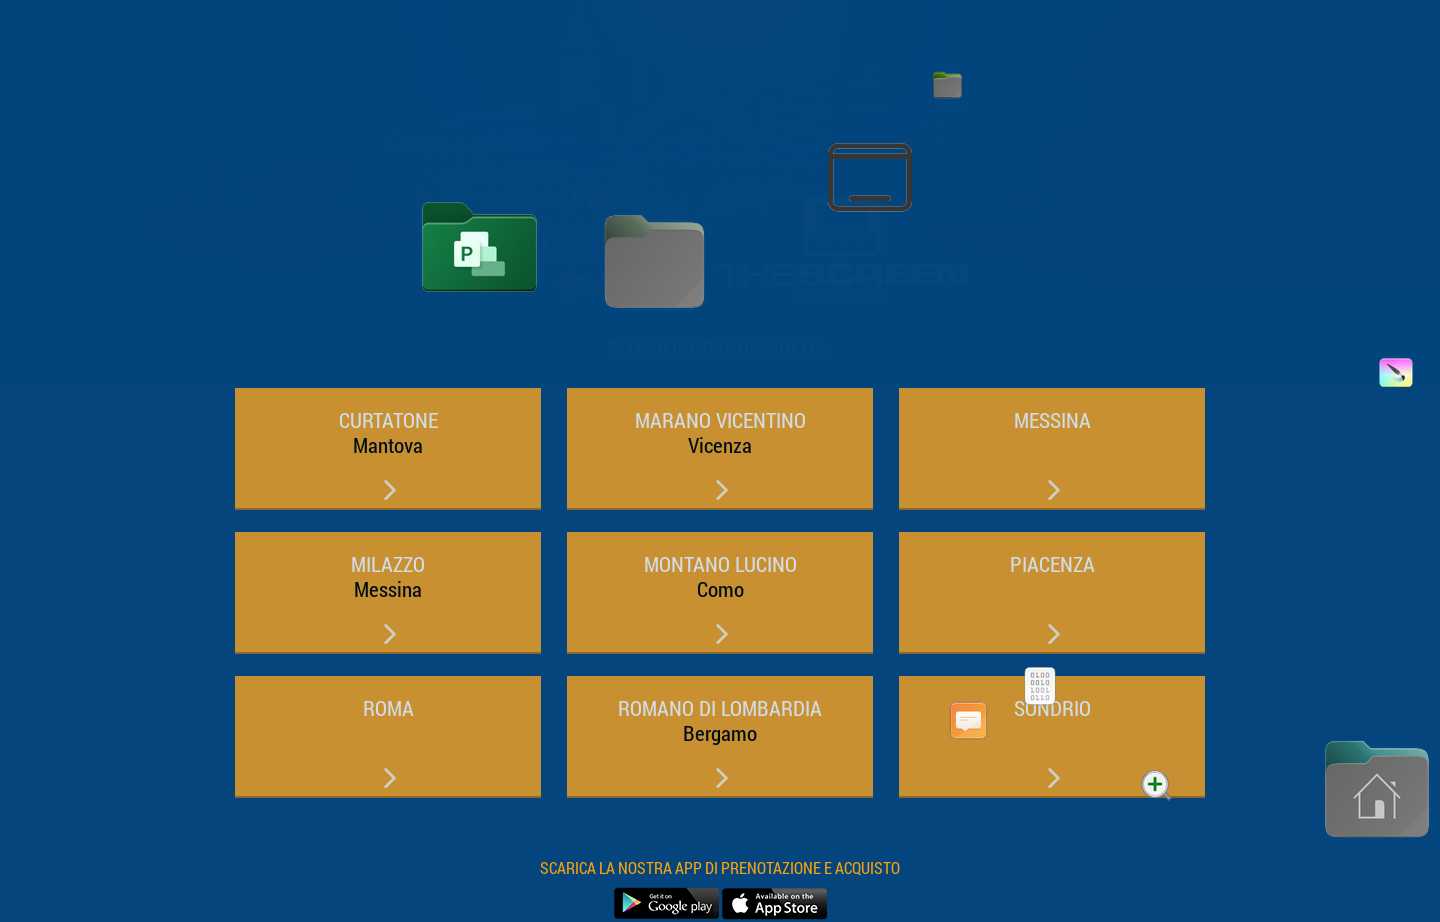  I want to click on zoom in on file or document content, so click(1156, 785).